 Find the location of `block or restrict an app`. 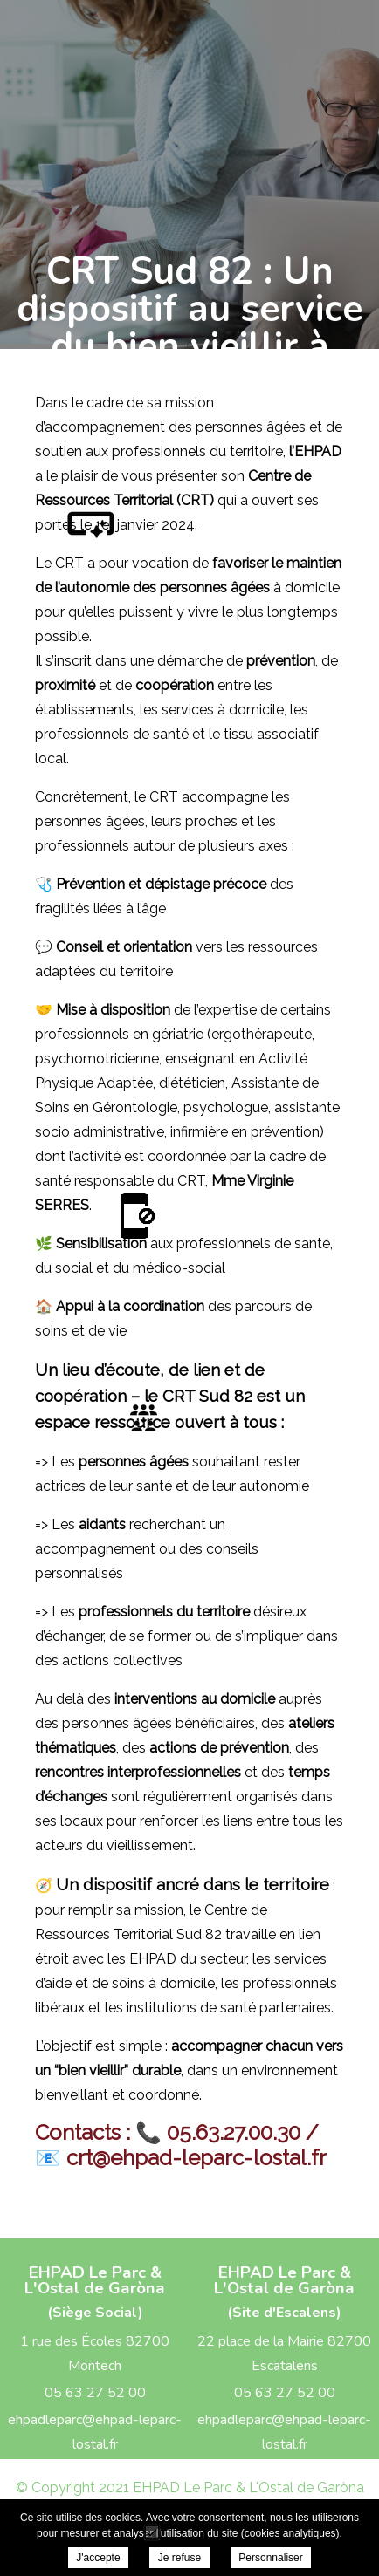

block or restrict an app is located at coordinates (134, 1216).